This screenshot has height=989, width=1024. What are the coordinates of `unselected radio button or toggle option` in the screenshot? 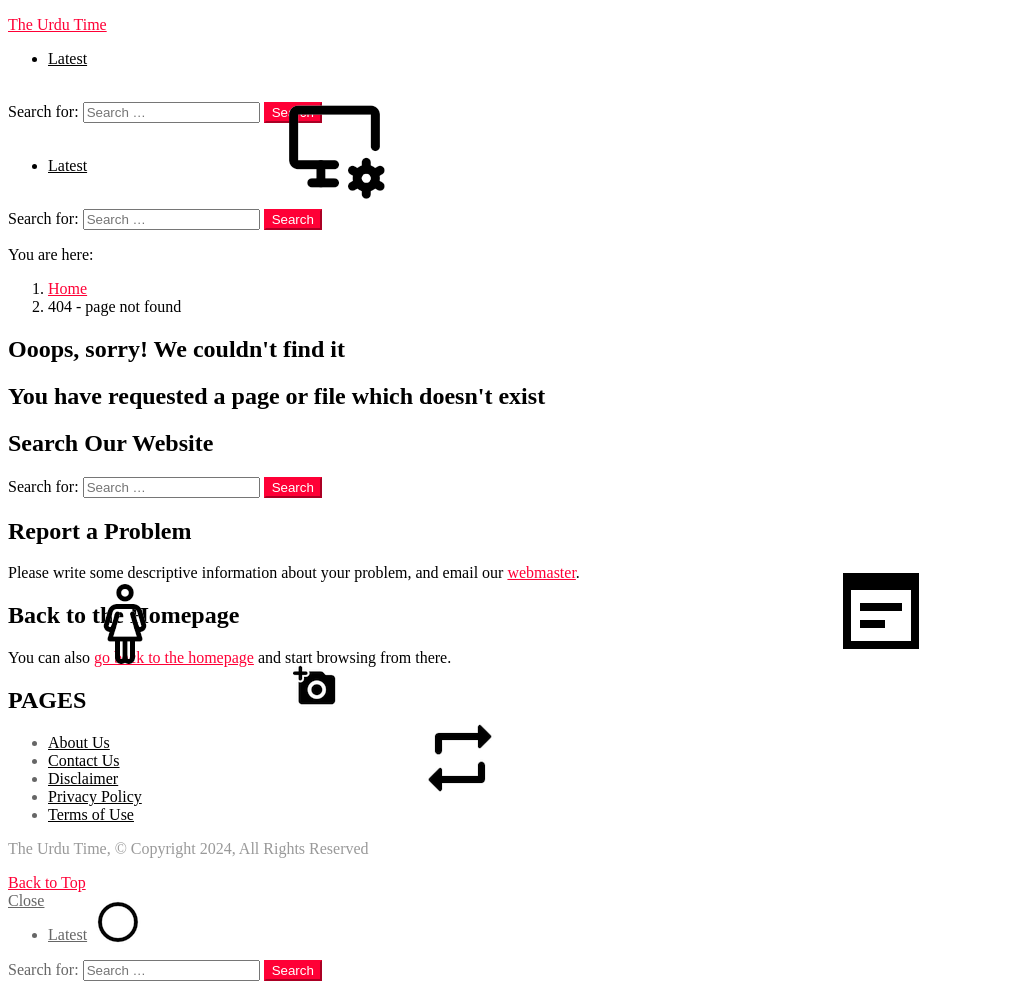 It's located at (118, 922).